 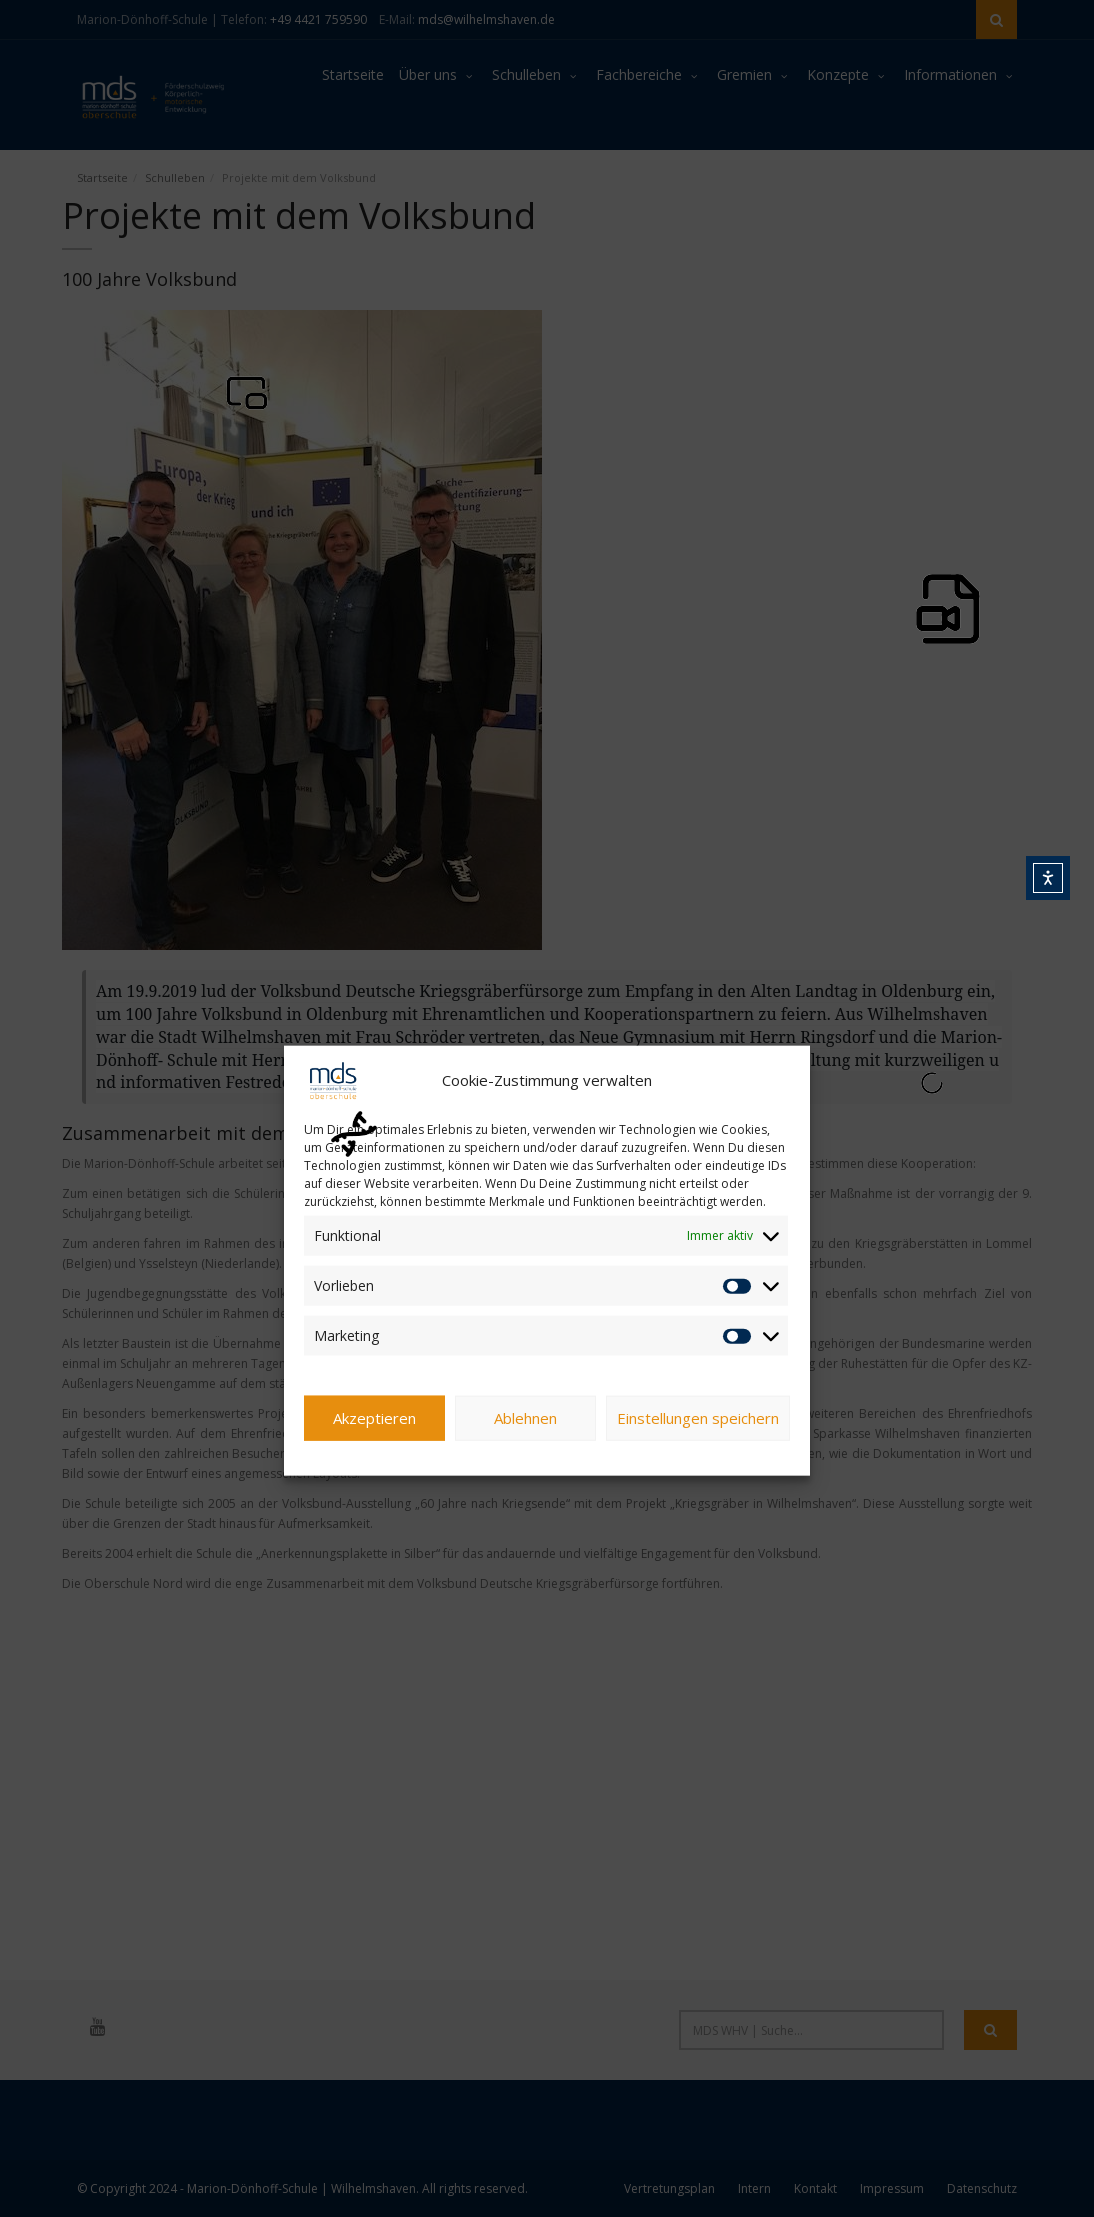 I want to click on loading content in progress, so click(x=932, y=1083).